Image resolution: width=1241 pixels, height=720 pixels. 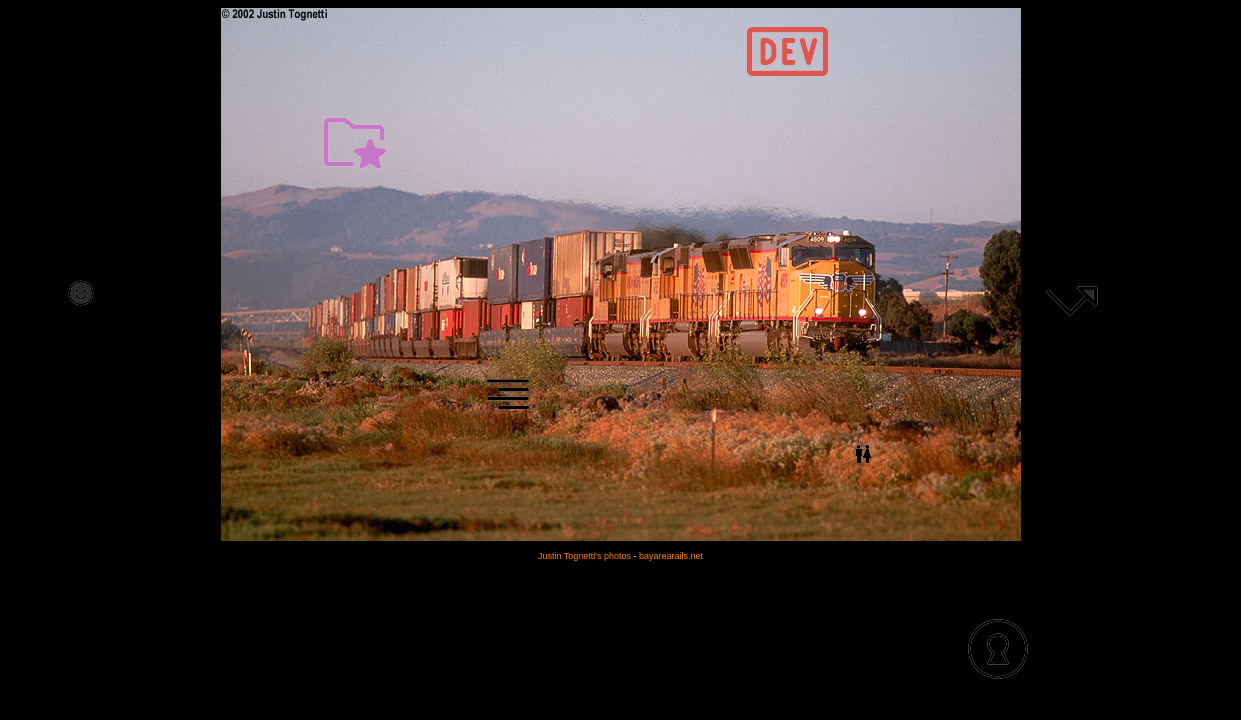 What do you see at coordinates (1072, 299) in the screenshot?
I see `reply to a message or forward content` at bounding box center [1072, 299].